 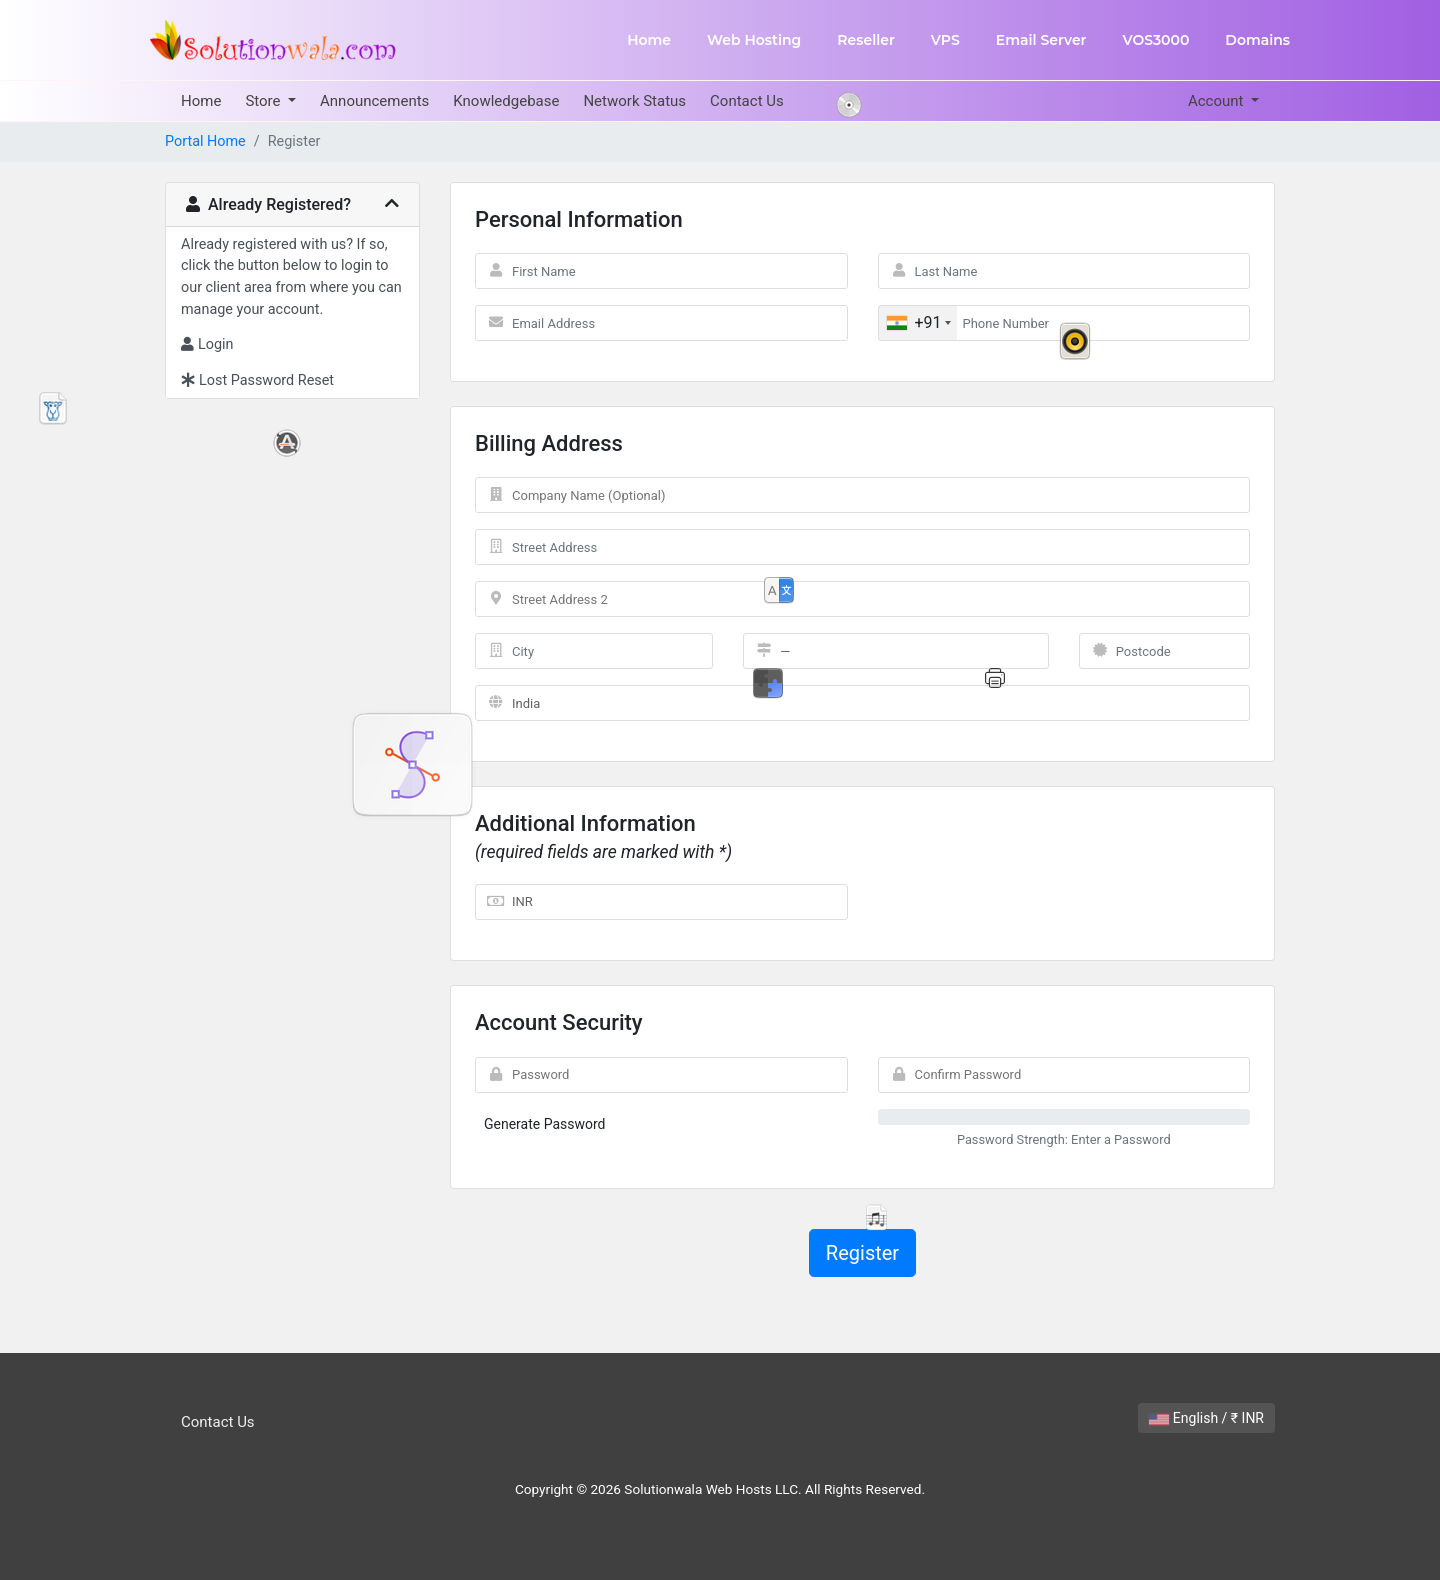 I want to click on print the current document, so click(x=995, y=678).